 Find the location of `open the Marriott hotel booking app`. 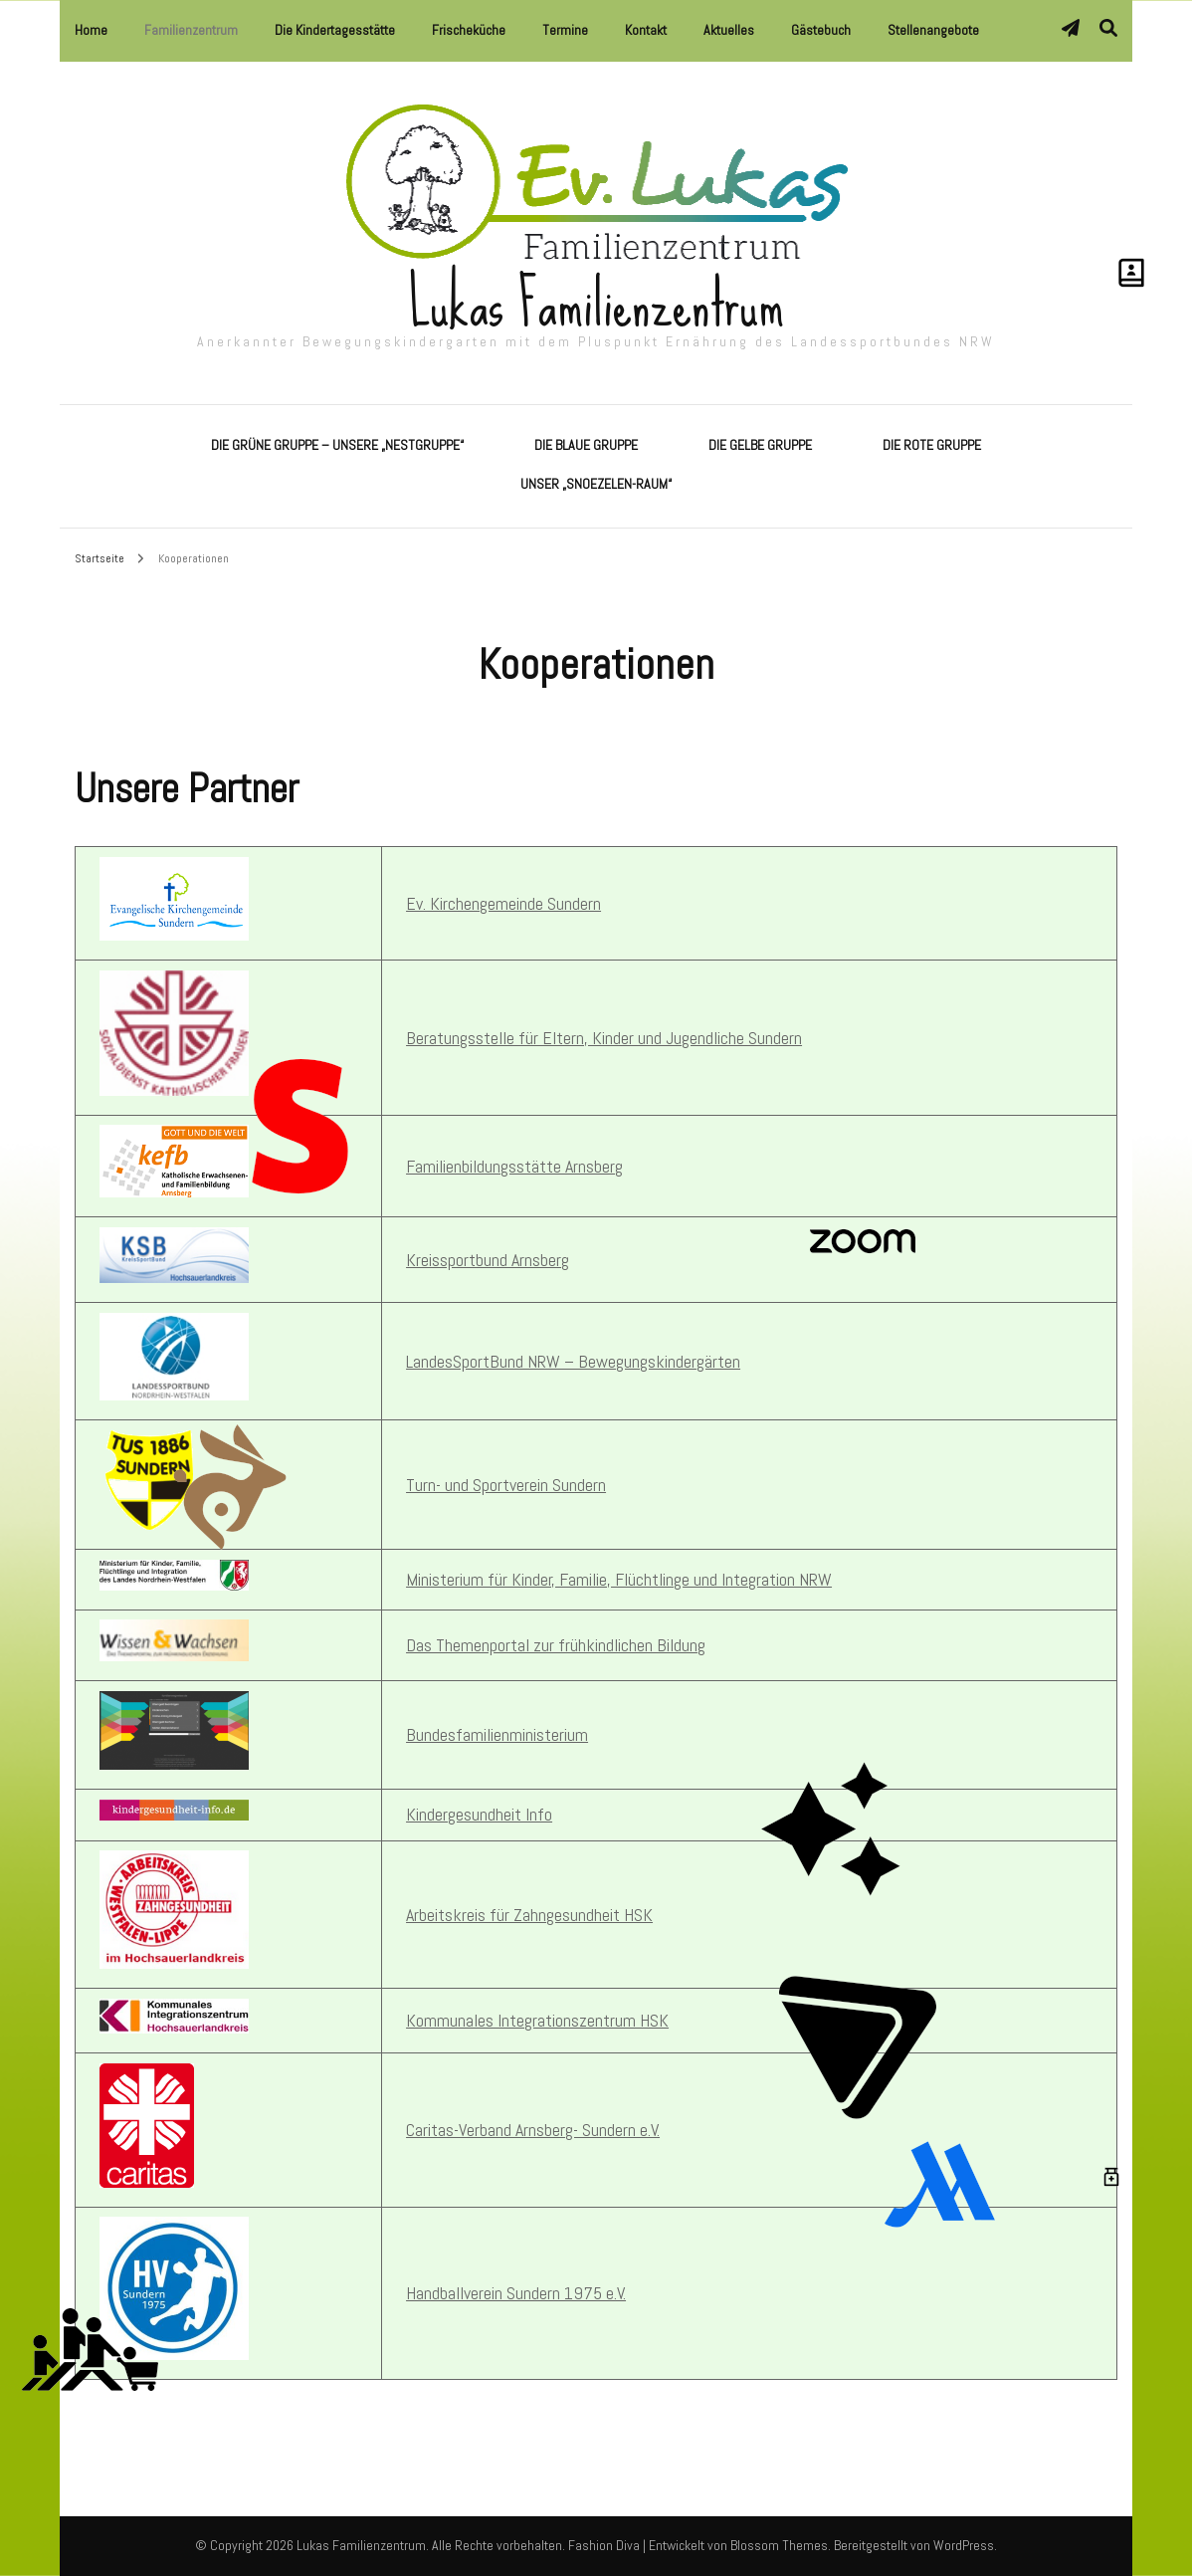

open the Marriott hotel booking app is located at coordinates (939, 2184).